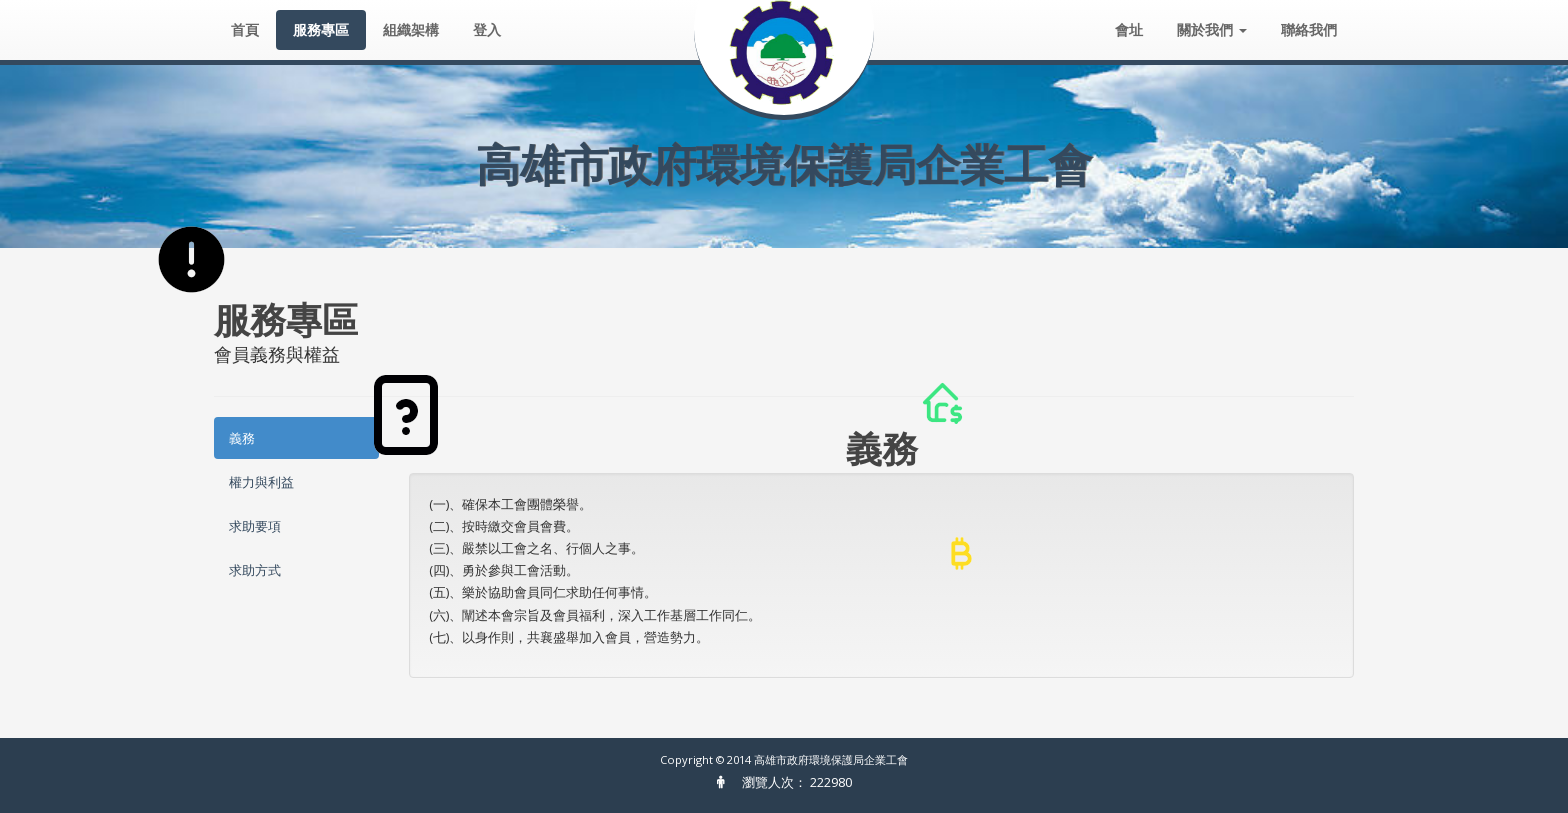 Image resolution: width=1568 pixels, height=813 pixels. I want to click on indicates a warning or alert that needs attention, so click(191, 259).